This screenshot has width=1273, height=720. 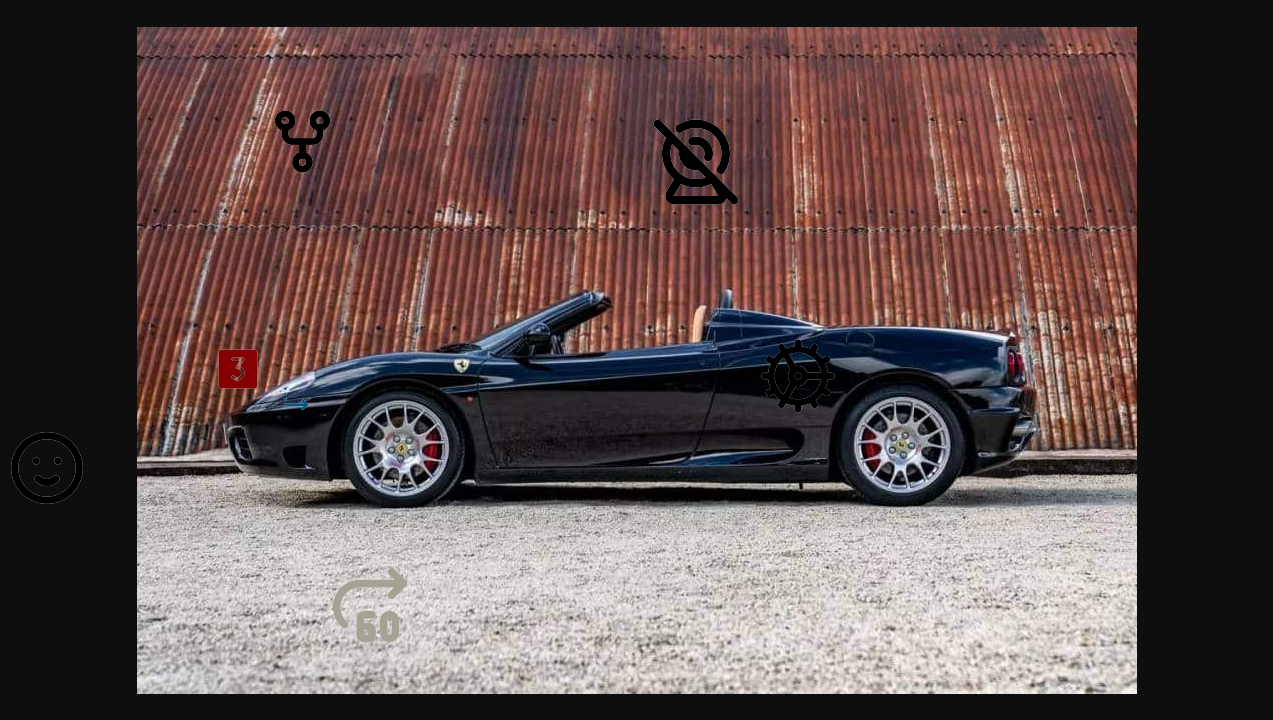 What do you see at coordinates (302, 141) in the screenshot?
I see `fork a repository` at bounding box center [302, 141].